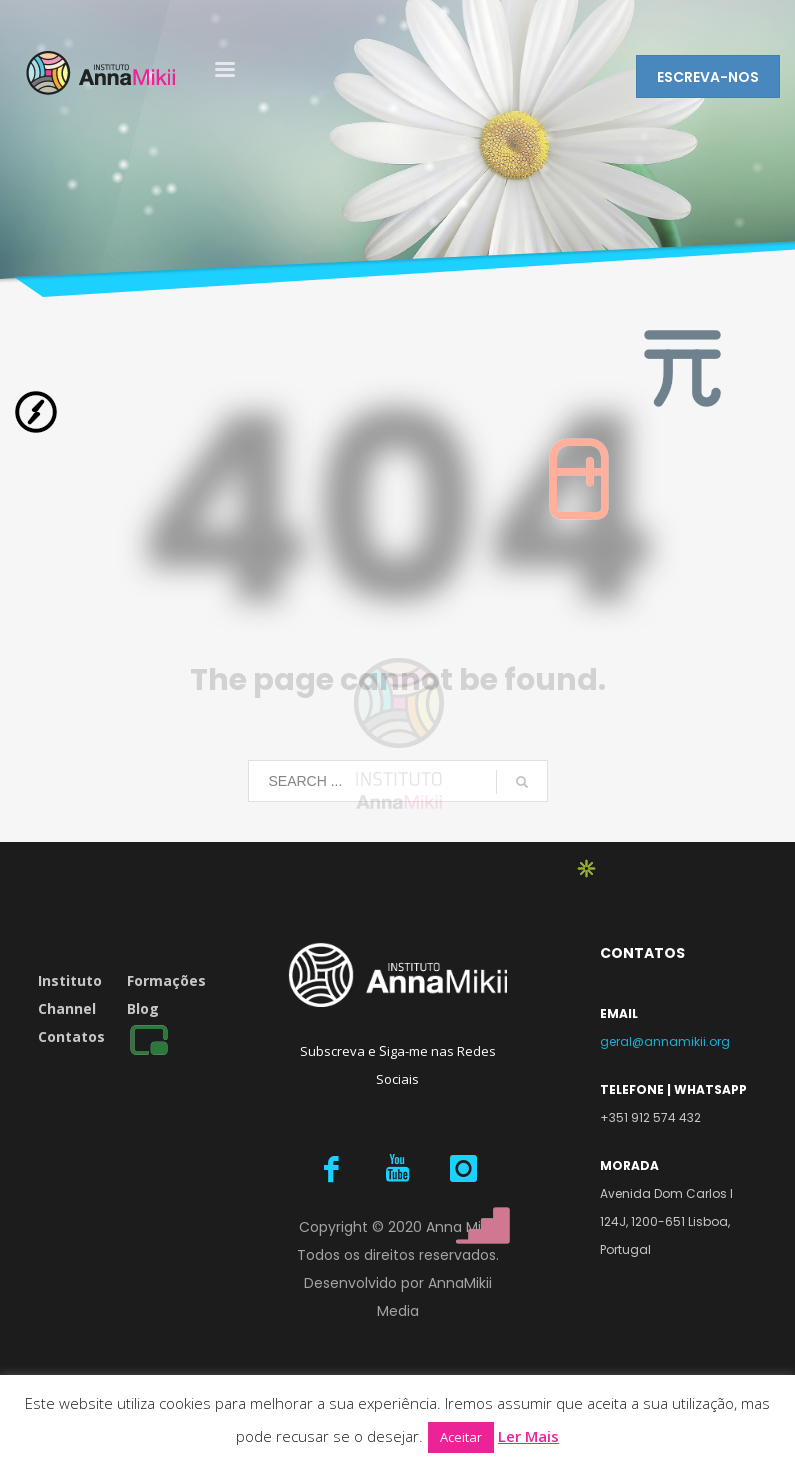  I want to click on access kitchen appliance controls, so click(579, 479).